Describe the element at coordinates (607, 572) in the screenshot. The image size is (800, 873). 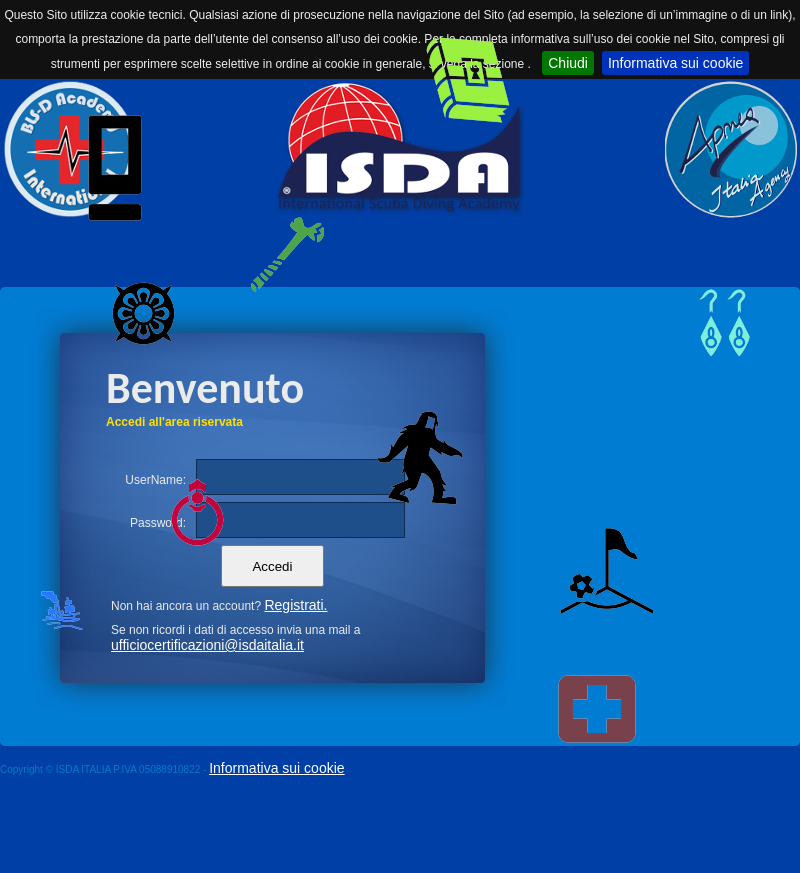
I see `indicates a corner kick in a soccer/football game` at that location.